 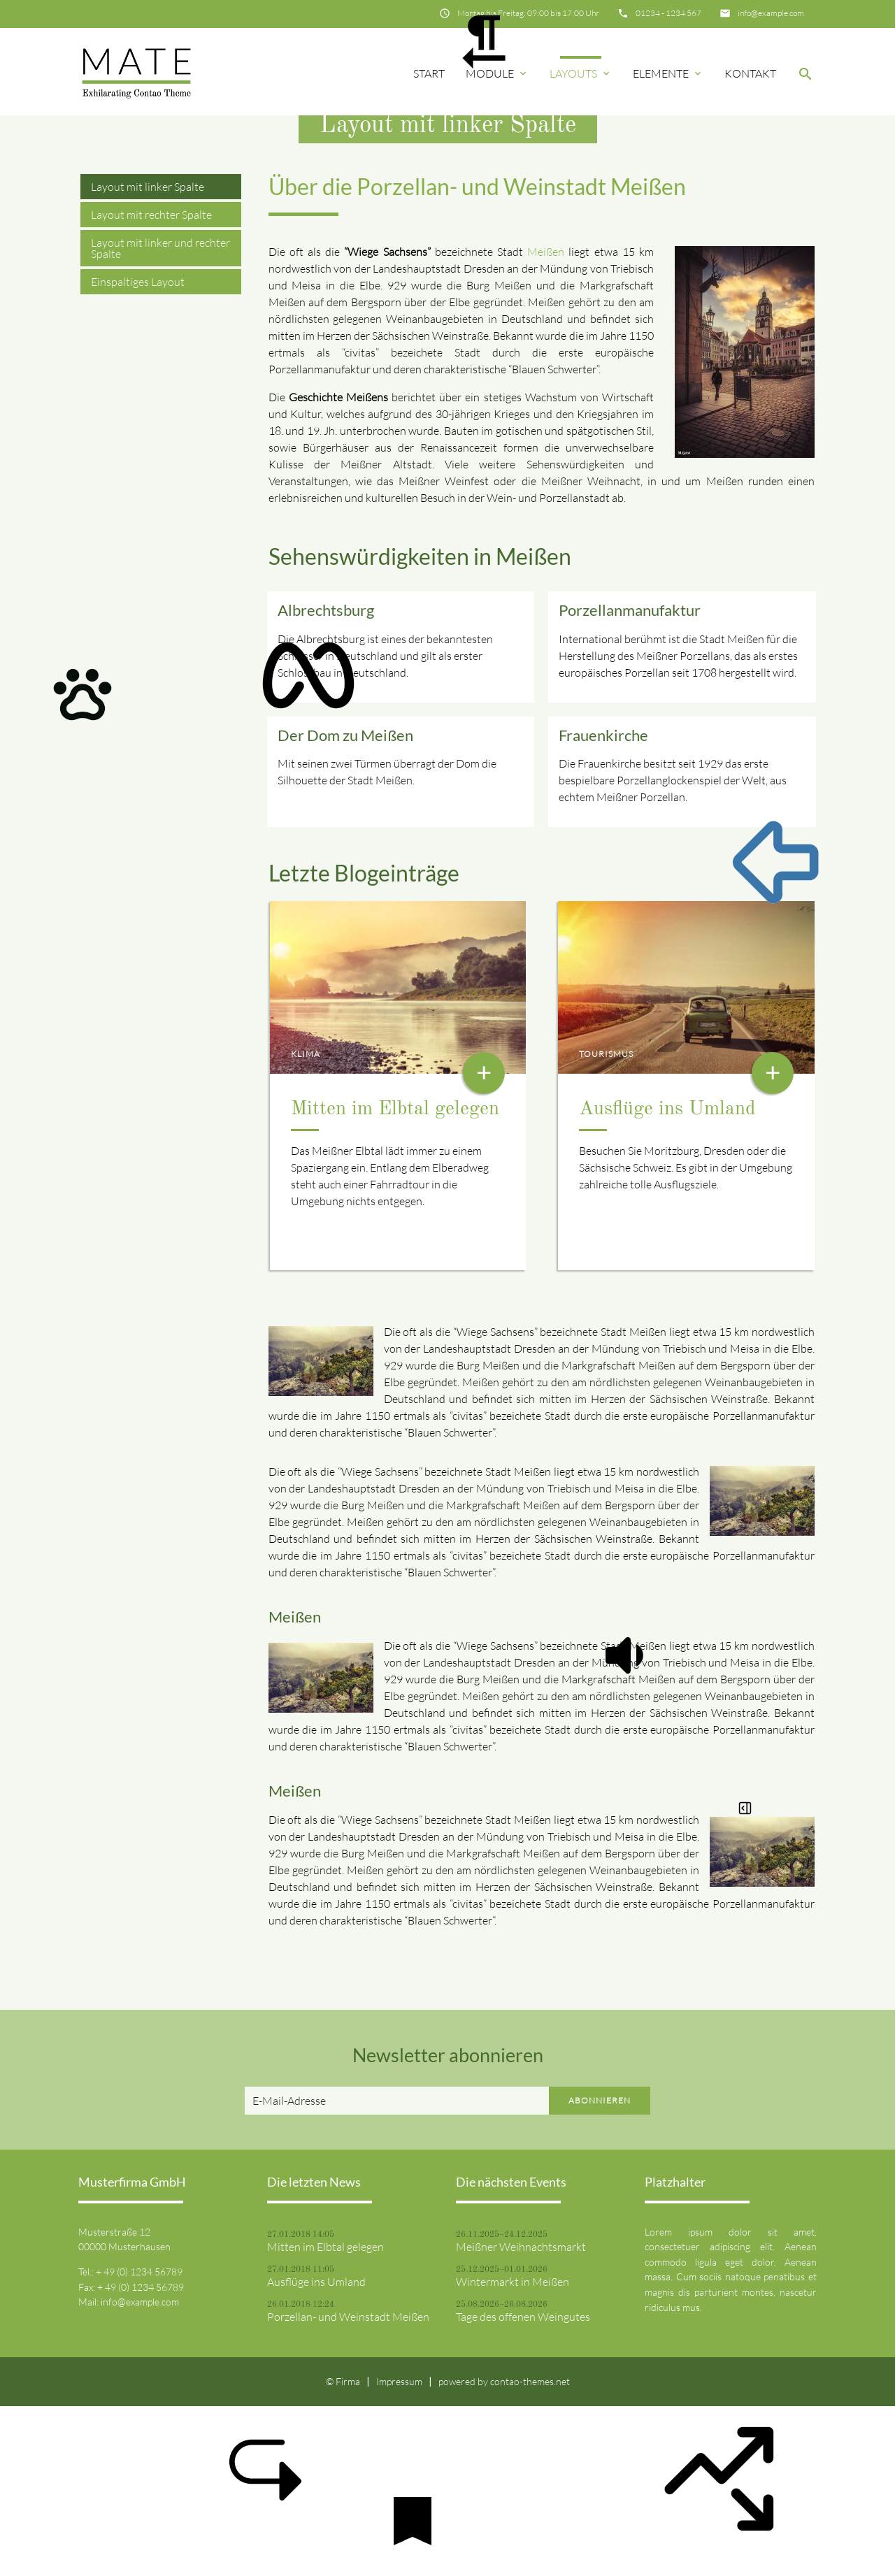 What do you see at coordinates (484, 42) in the screenshot?
I see `switch text direction to right-to-left` at bounding box center [484, 42].